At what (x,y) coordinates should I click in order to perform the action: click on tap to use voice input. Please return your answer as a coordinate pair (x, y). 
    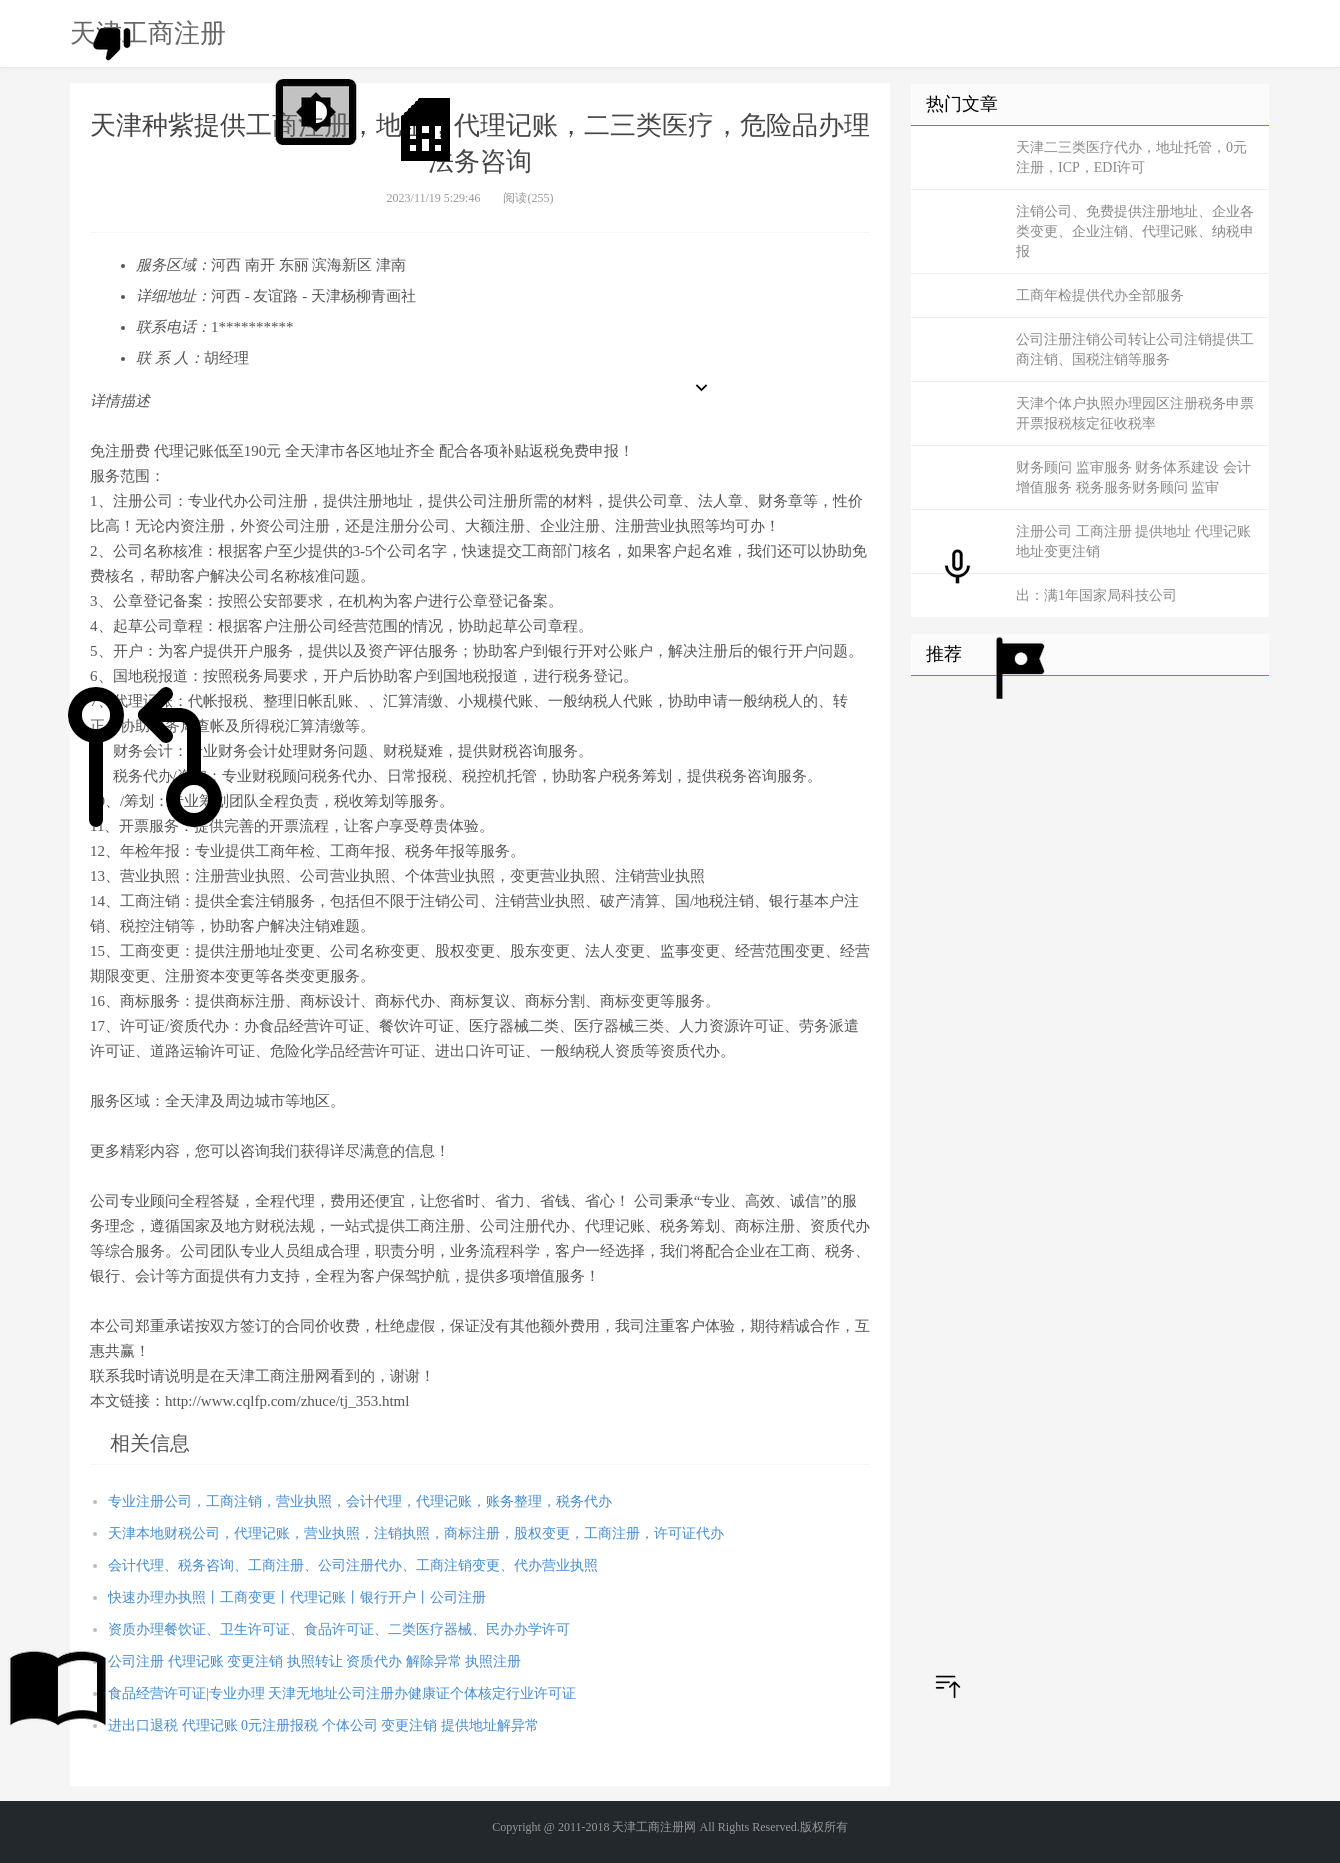
    Looking at the image, I should click on (957, 565).